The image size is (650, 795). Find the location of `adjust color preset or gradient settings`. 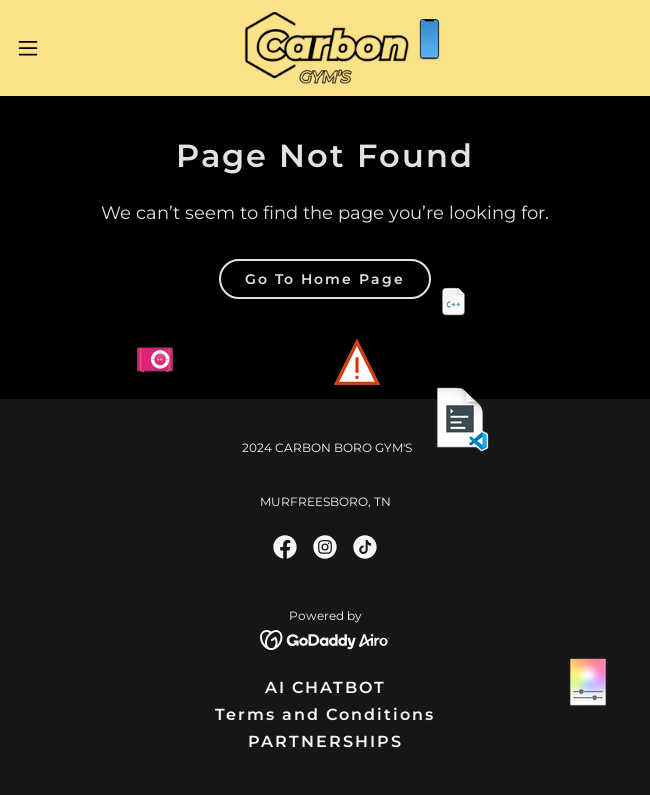

adjust color preset or gradient settings is located at coordinates (588, 682).